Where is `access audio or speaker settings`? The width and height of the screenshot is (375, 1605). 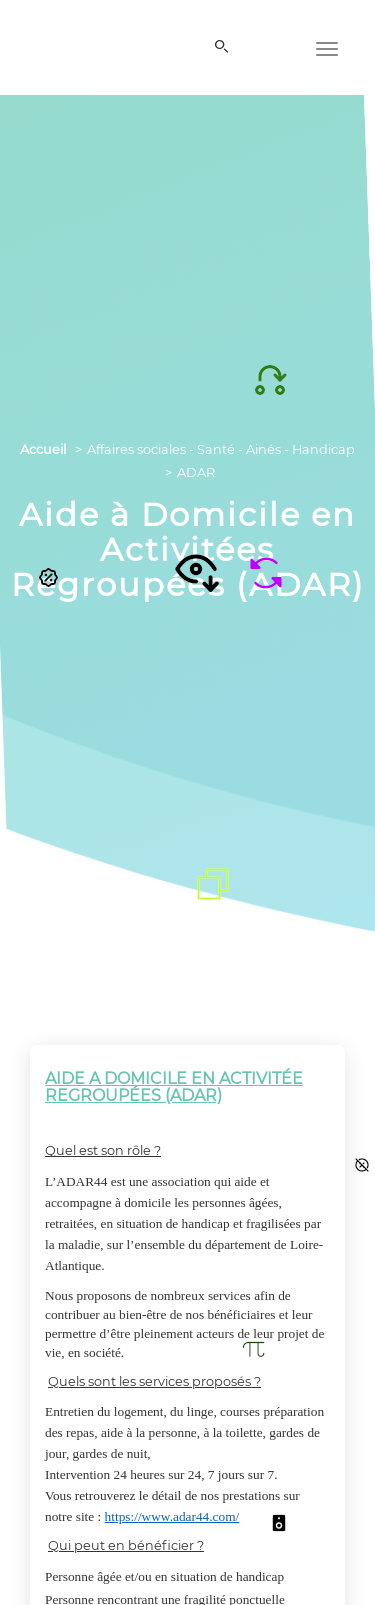
access audio or speaker settings is located at coordinates (279, 1523).